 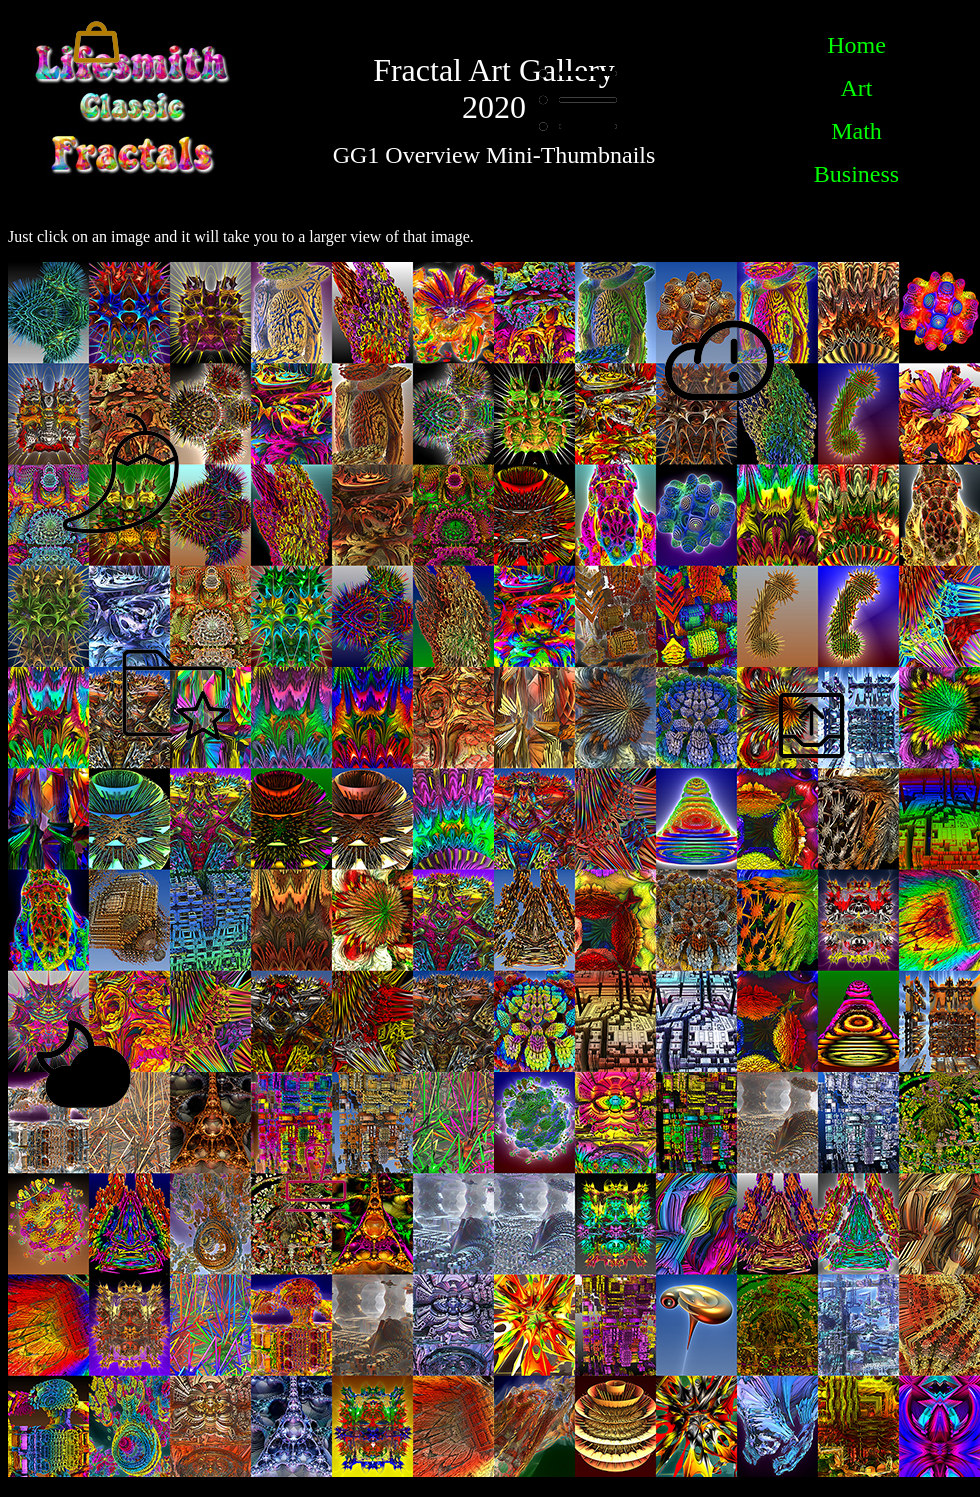 What do you see at coordinates (316, 1179) in the screenshot?
I see `apply a stamp or seal to a document` at bounding box center [316, 1179].